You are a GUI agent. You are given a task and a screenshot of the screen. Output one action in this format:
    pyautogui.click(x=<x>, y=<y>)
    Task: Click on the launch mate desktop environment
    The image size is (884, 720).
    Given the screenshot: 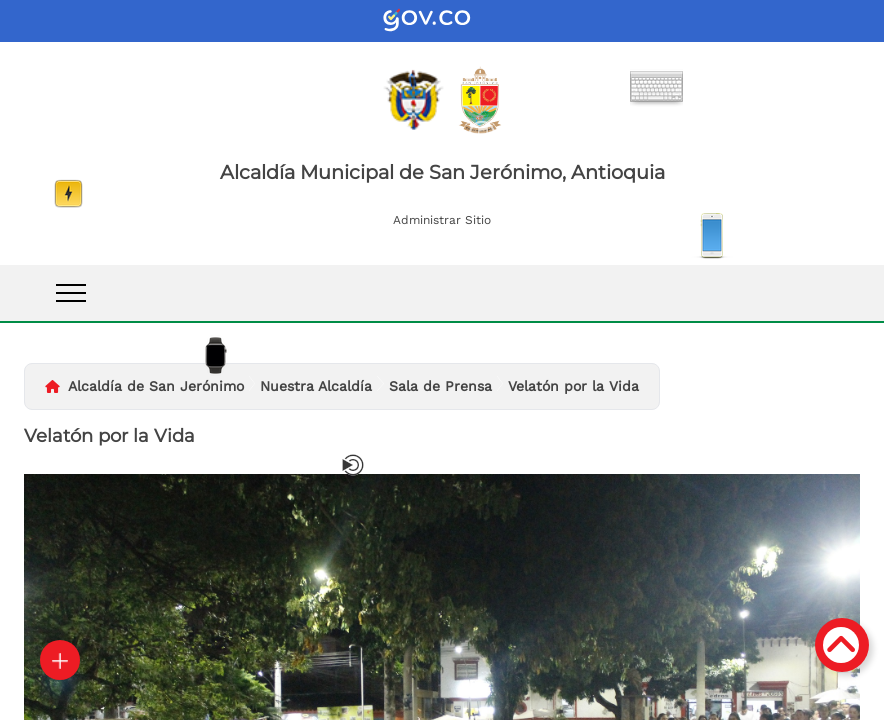 What is the action you would take?
    pyautogui.click(x=353, y=465)
    